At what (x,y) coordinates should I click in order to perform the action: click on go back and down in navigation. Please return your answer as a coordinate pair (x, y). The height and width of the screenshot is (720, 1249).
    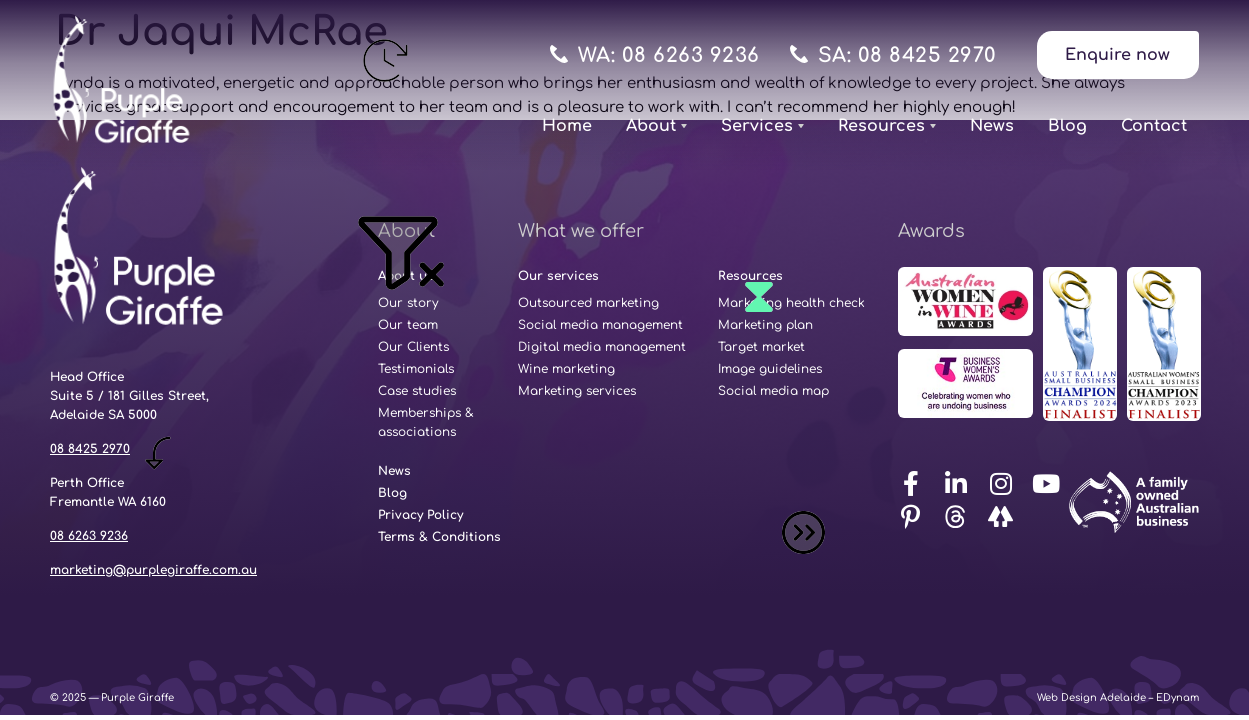
    Looking at the image, I should click on (158, 453).